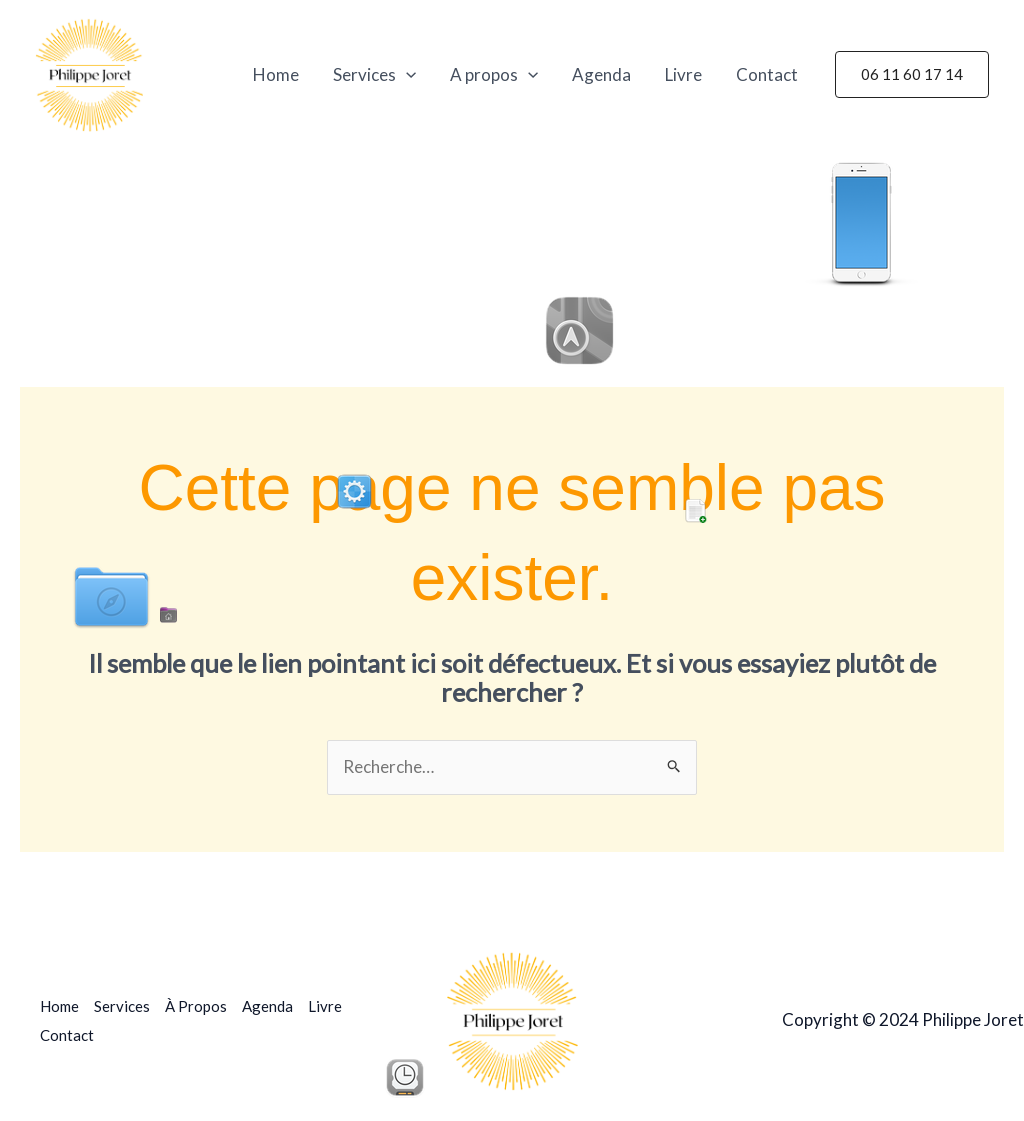  What do you see at coordinates (139, 1062) in the screenshot?
I see `access your media library` at bounding box center [139, 1062].